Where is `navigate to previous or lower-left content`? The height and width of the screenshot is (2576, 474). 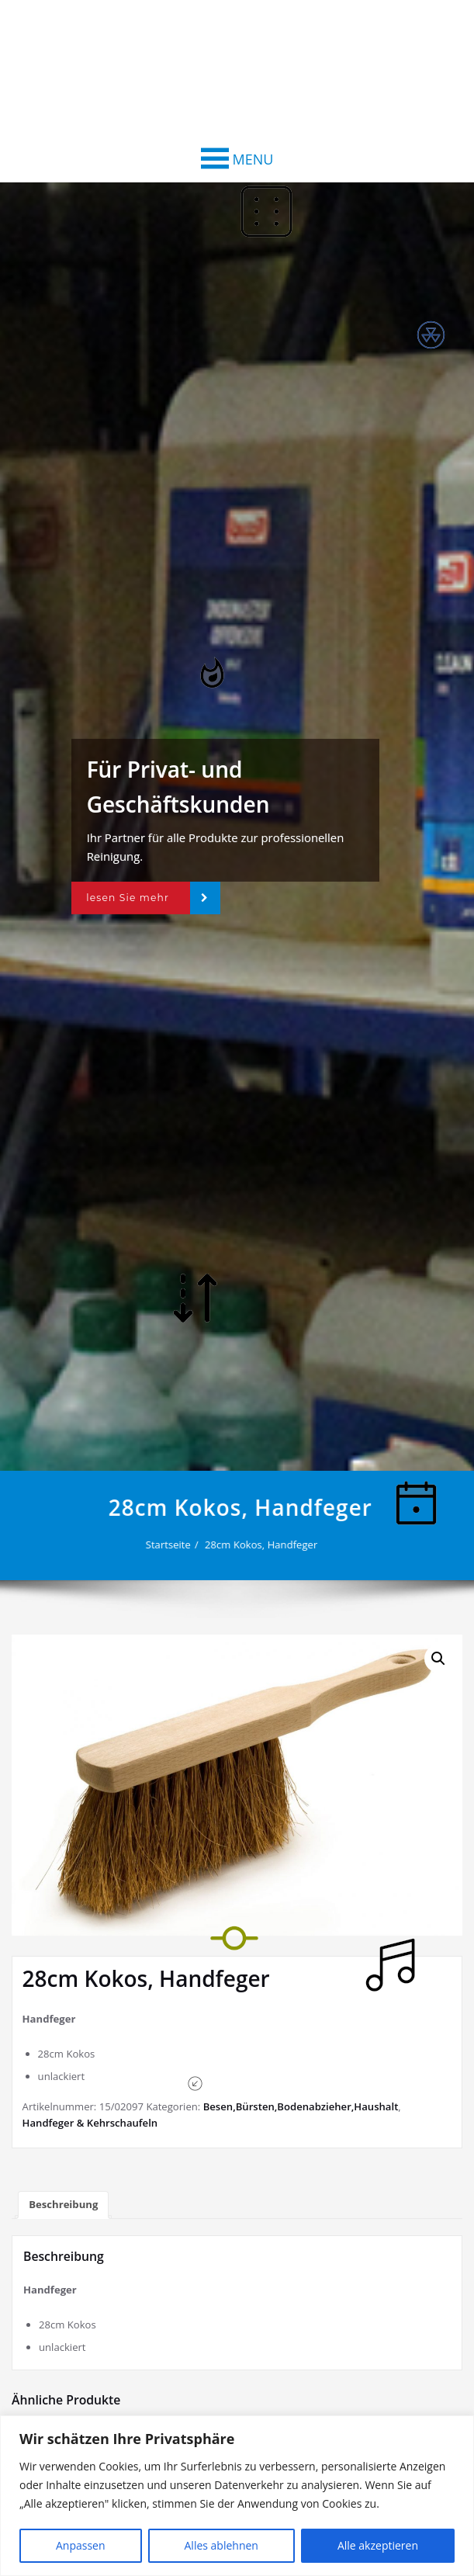
navigate to previous or lower-left content is located at coordinates (195, 2083).